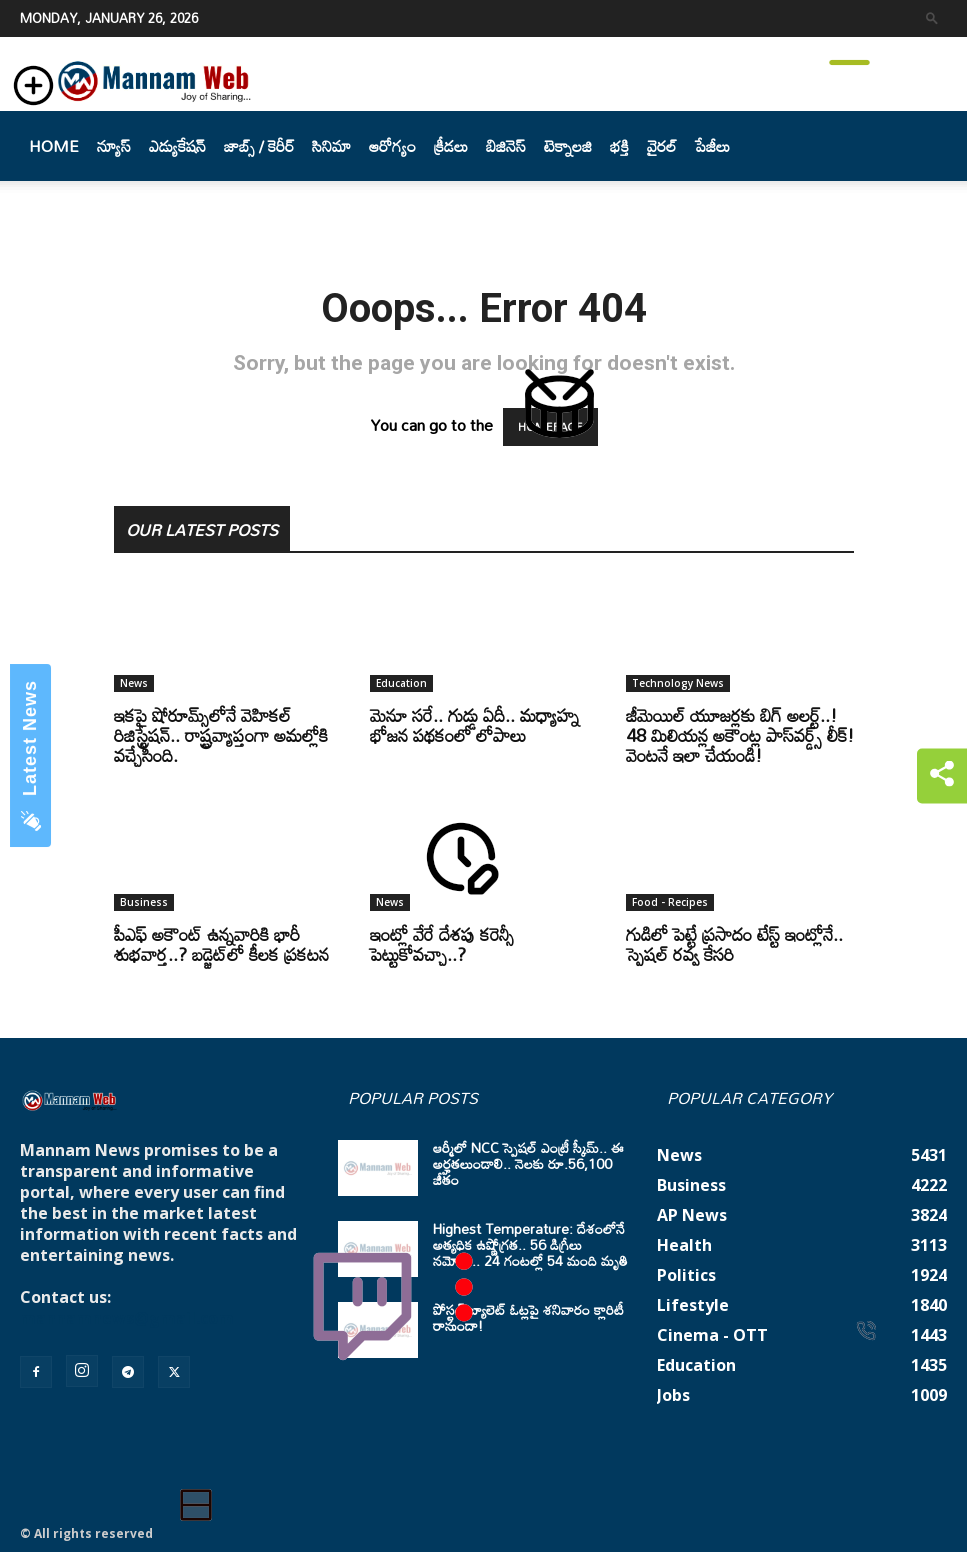  Describe the element at coordinates (362, 1306) in the screenshot. I see `open twitch app` at that location.